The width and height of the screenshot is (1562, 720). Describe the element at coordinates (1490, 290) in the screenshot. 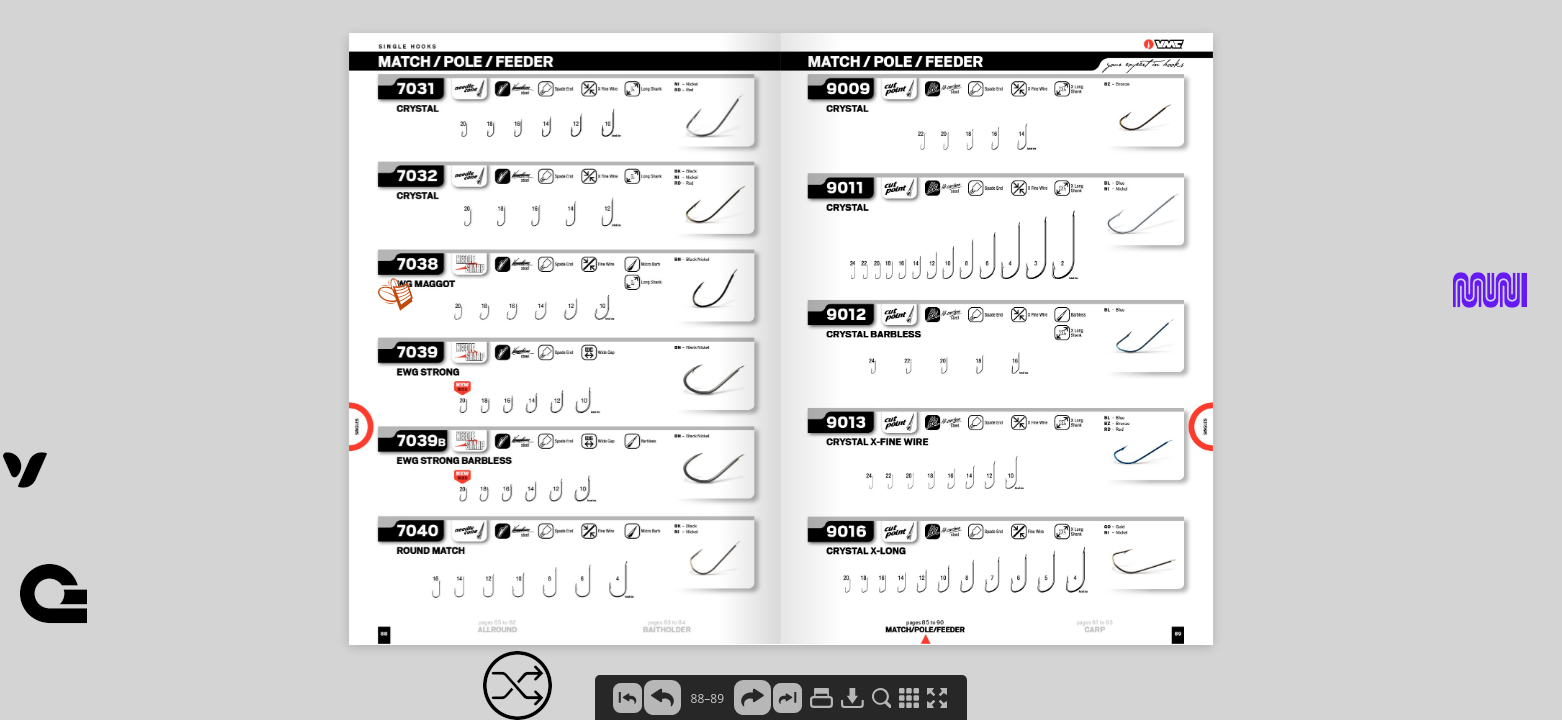

I see `san francisco municipal railway (muni) logo` at that location.